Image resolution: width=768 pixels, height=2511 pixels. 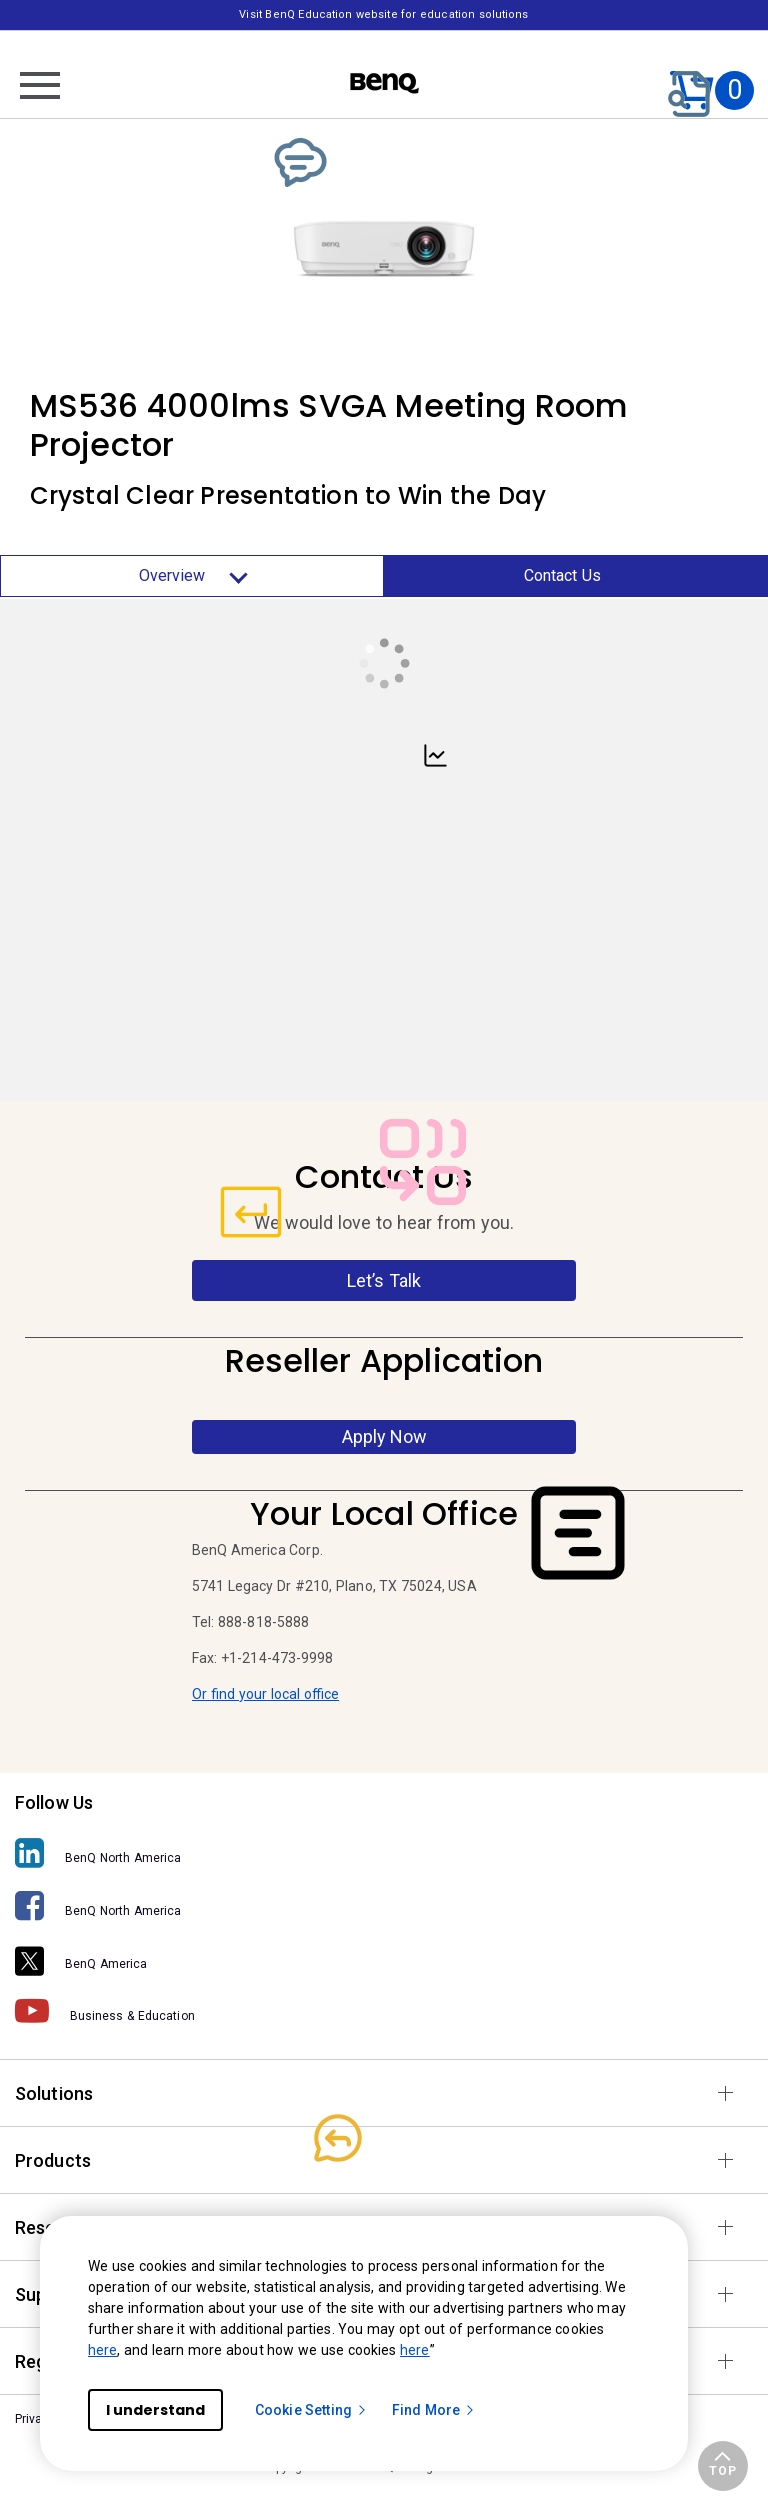 I want to click on search within a document, so click(x=691, y=94).